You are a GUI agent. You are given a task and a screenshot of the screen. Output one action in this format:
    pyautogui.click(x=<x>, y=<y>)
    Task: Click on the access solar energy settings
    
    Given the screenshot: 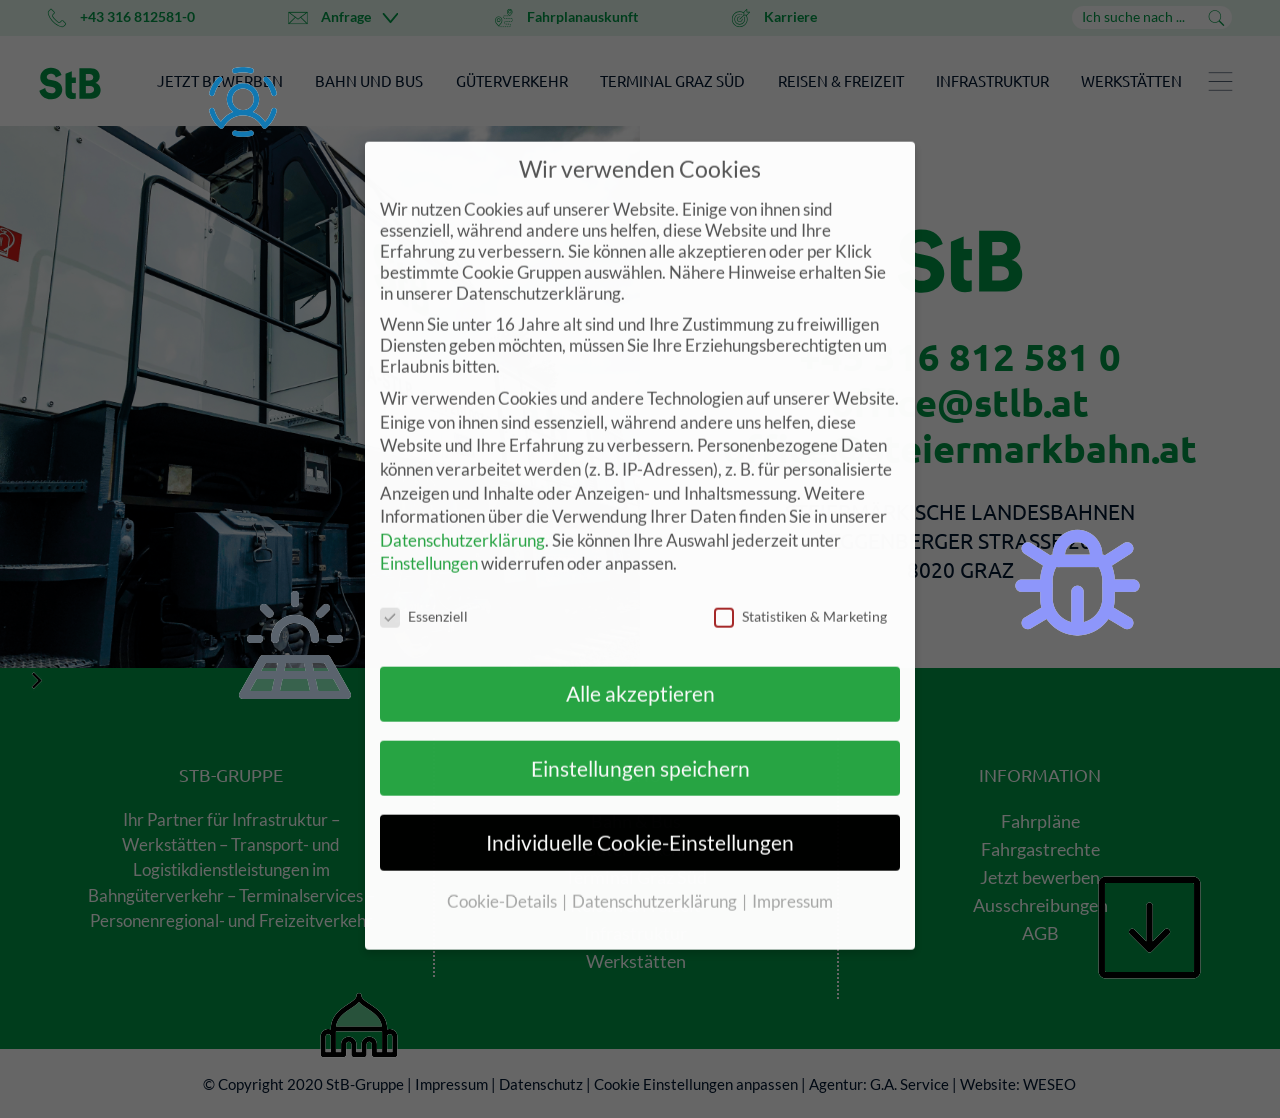 What is the action you would take?
    pyautogui.click(x=295, y=651)
    